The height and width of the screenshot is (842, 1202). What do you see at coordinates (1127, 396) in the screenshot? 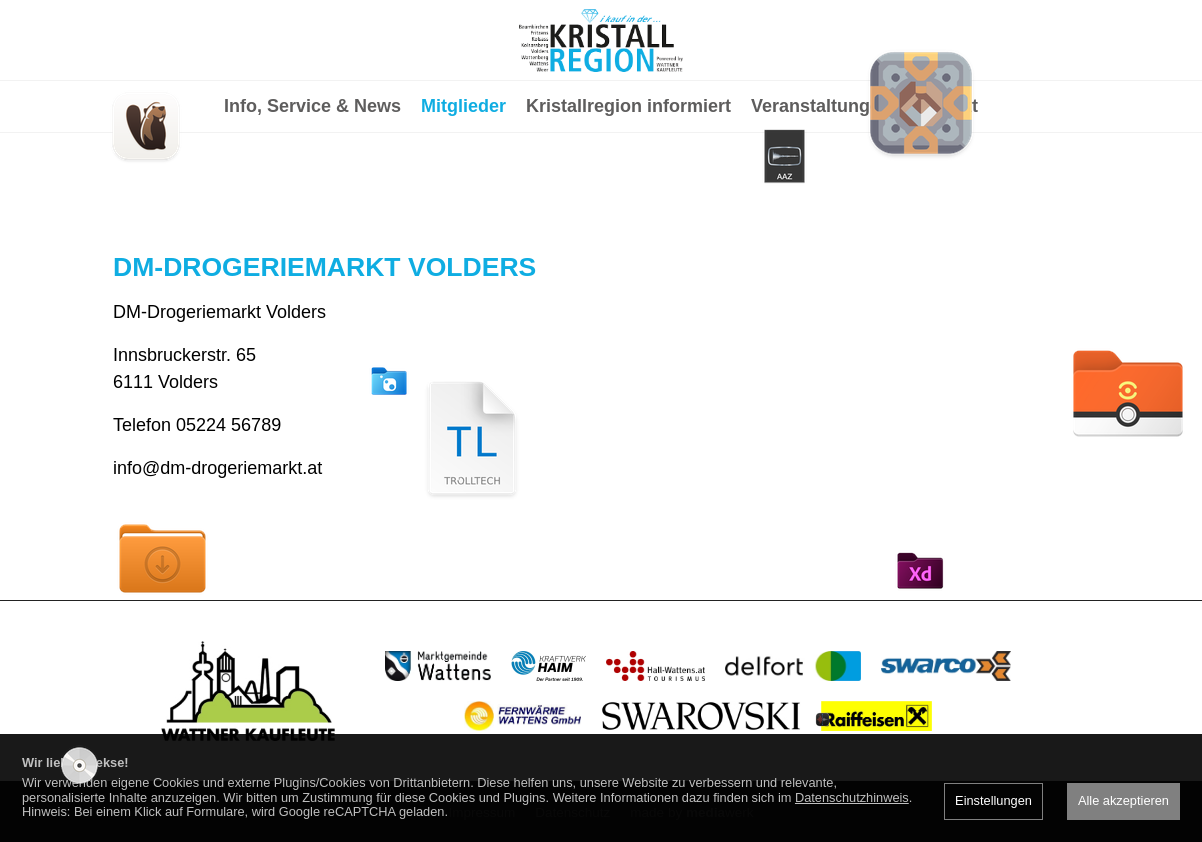
I see `folder containing pokémon-related files or games` at bounding box center [1127, 396].